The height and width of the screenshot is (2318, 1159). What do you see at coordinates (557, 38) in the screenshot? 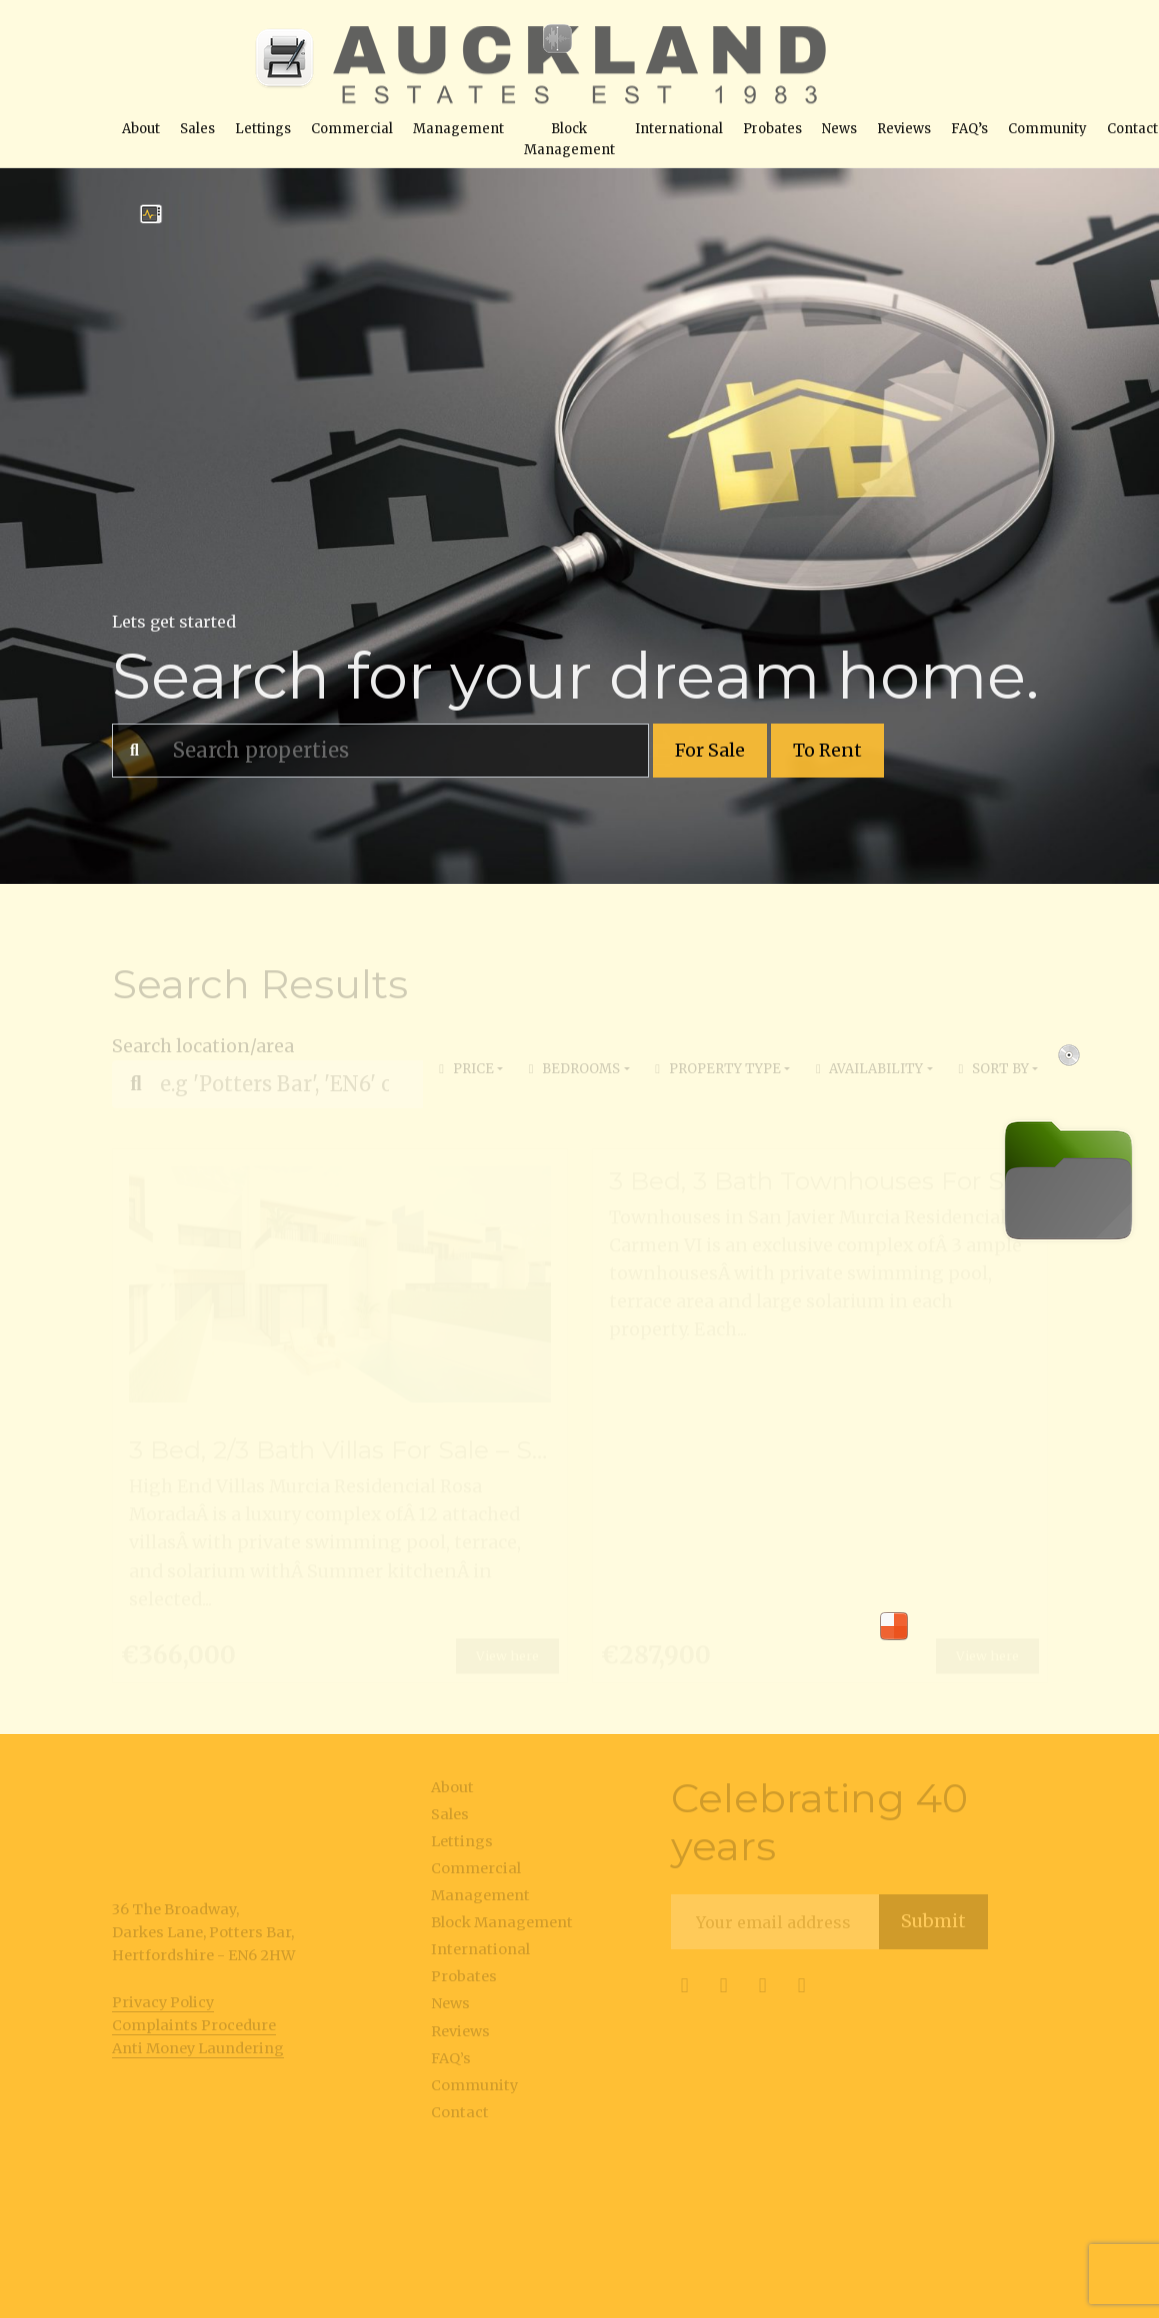
I see `open the voice memos app to record or play audio` at bounding box center [557, 38].